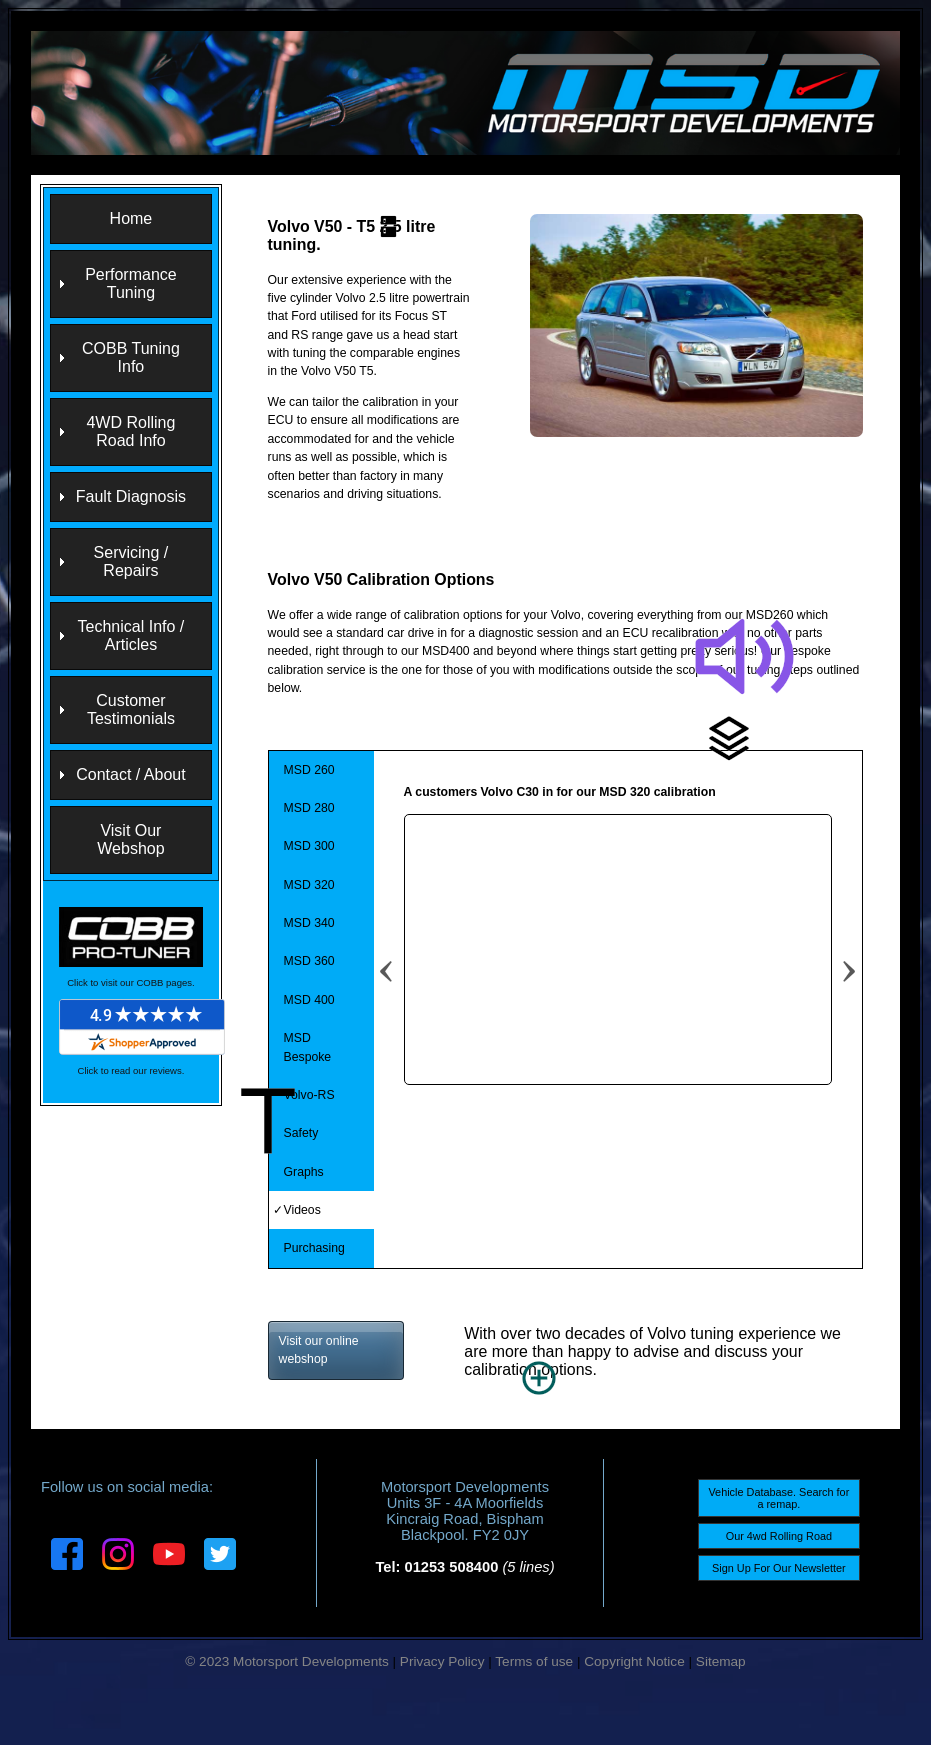  Describe the element at coordinates (744, 656) in the screenshot. I see `increase audio volume` at that location.